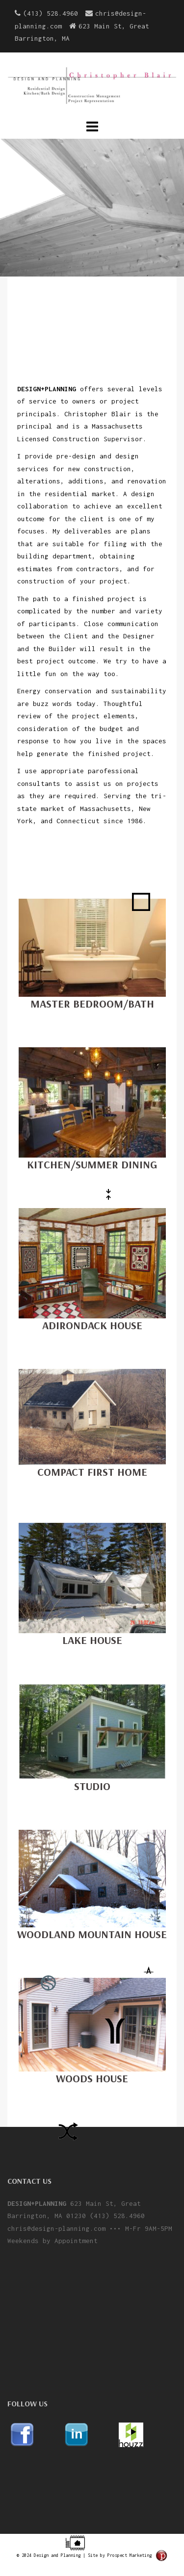 This screenshot has height=2576, width=184. Describe the element at coordinates (149, 1970) in the screenshot. I see `autoprefixer CSS tool logo` at that location.